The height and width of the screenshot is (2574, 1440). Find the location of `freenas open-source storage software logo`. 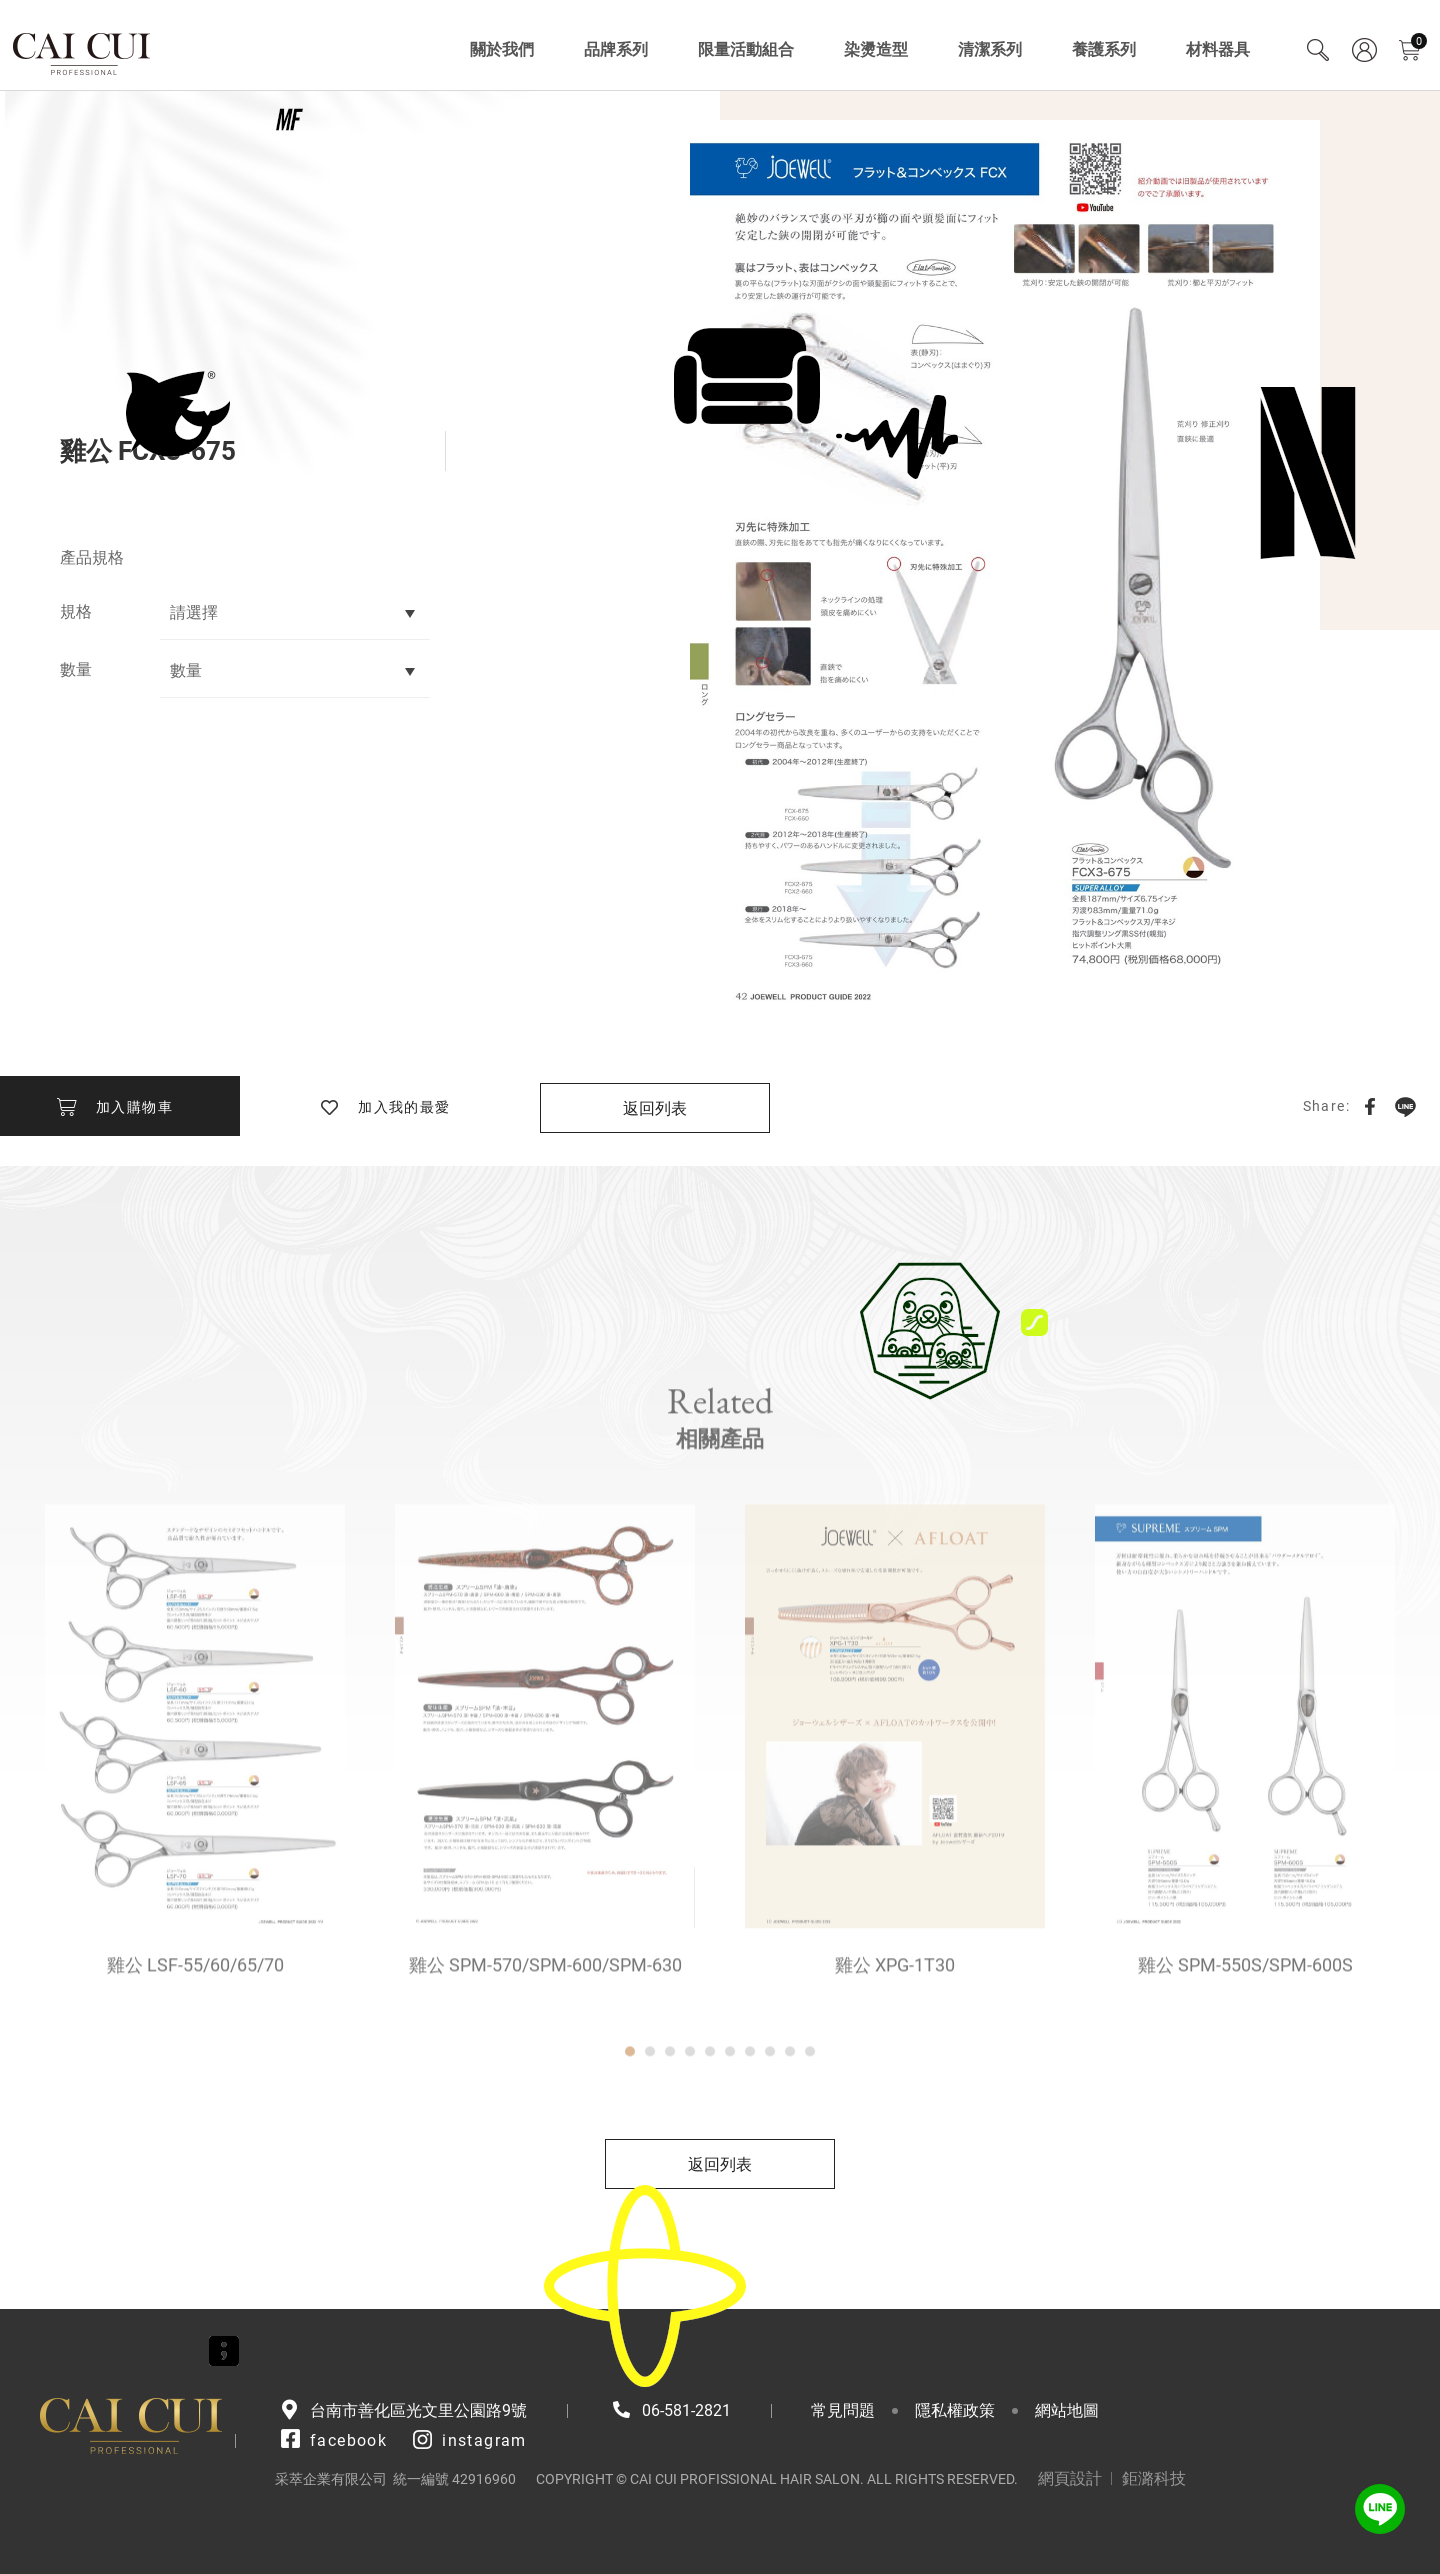

freenas open-source storage software logo is located at coordinates (178, 414).